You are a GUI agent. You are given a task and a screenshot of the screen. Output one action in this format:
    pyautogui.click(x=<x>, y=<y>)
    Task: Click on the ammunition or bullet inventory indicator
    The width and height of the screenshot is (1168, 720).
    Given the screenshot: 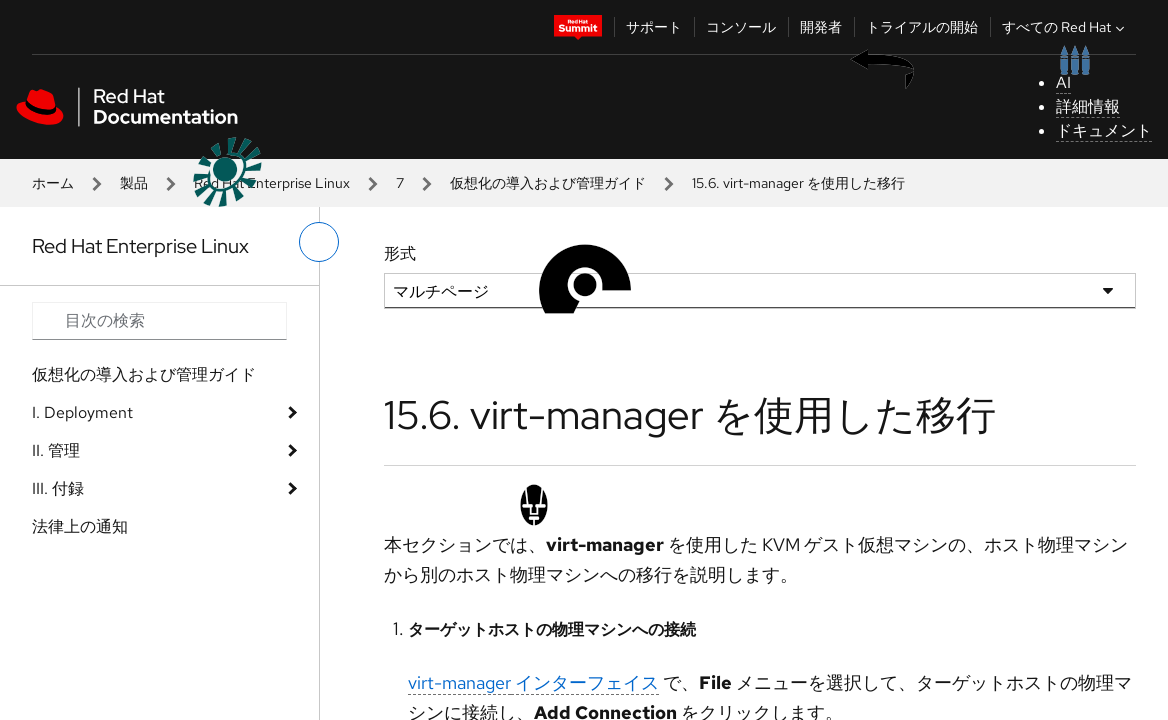 What is the action you would take?
    pyautogui.click(x=1075, y=60)
    